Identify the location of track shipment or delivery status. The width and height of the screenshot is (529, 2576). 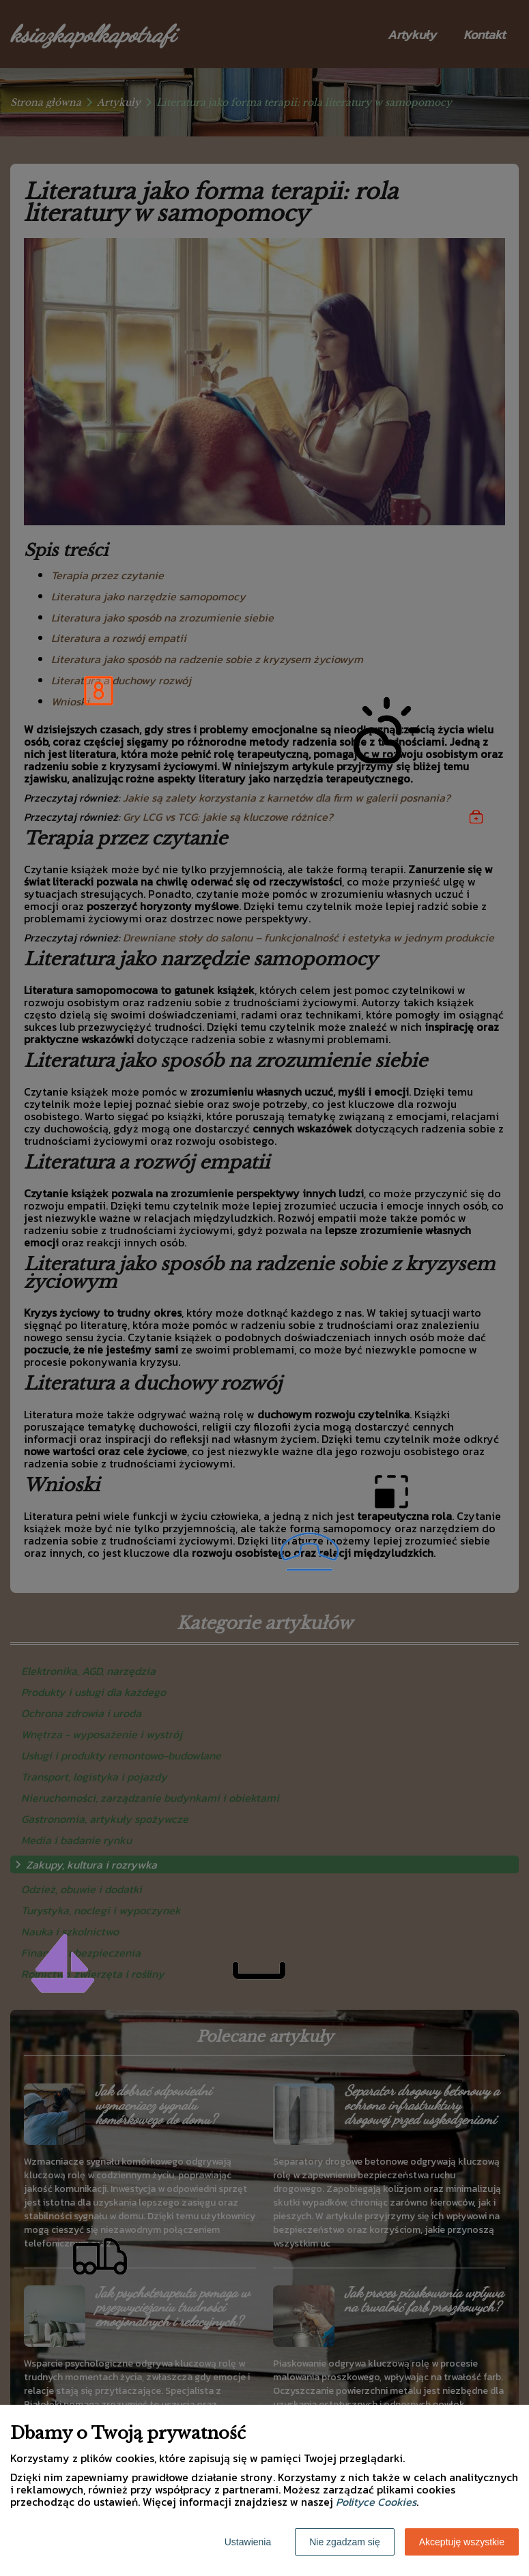
(100, 2256).